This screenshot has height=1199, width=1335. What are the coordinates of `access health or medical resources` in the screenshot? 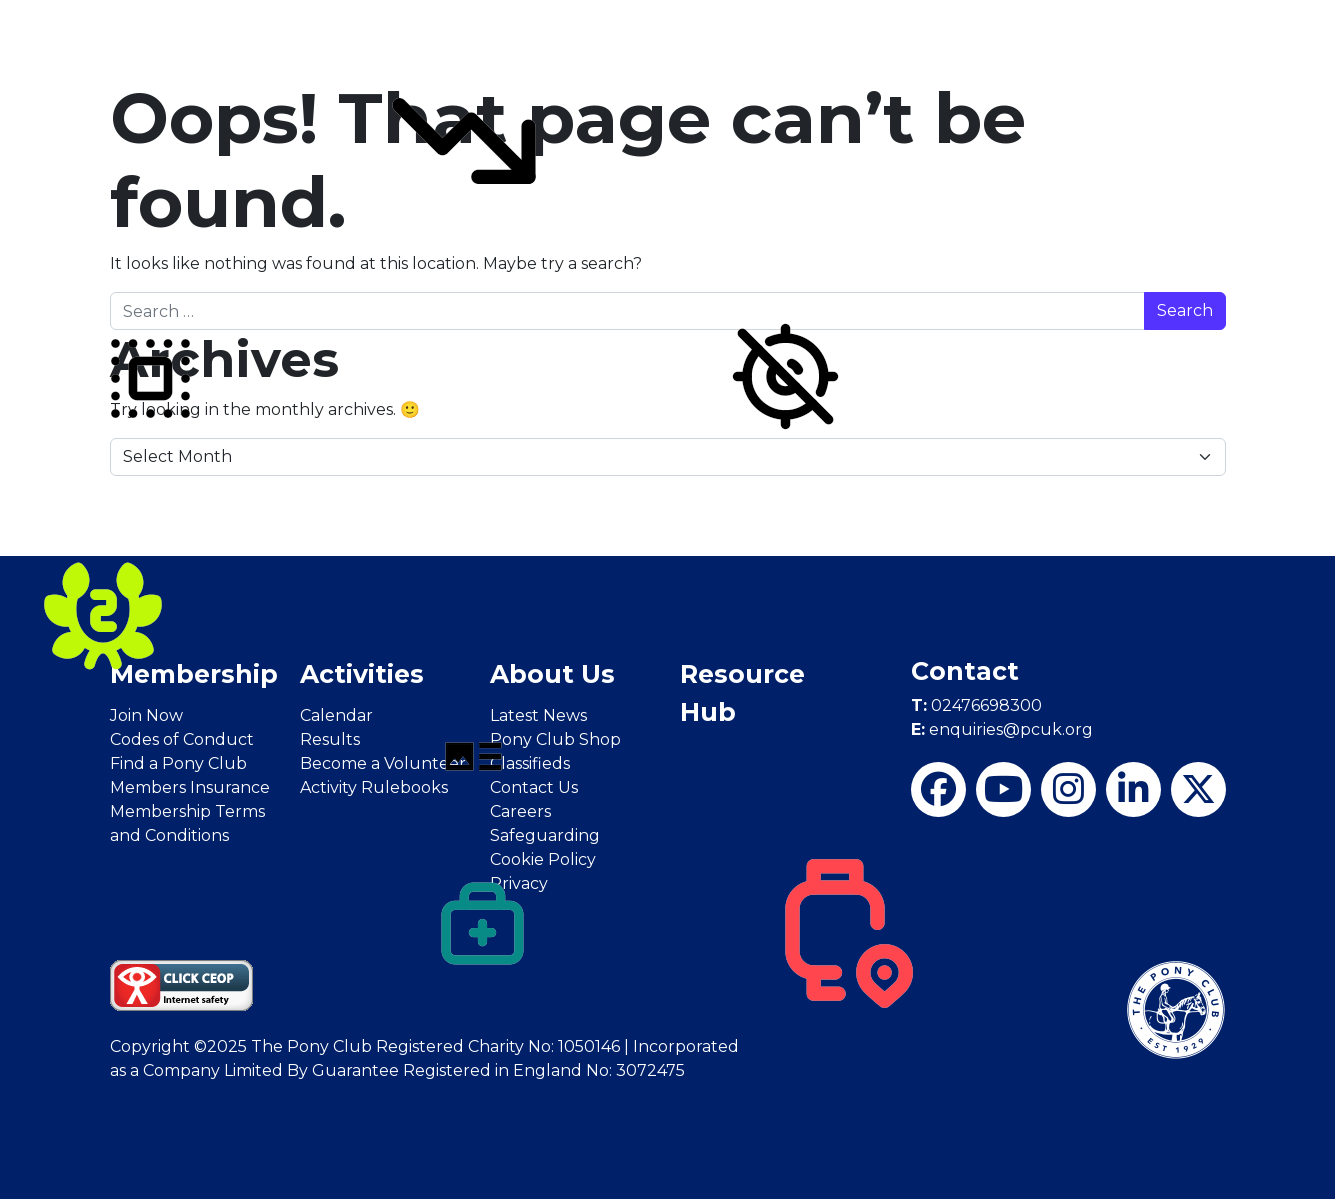 It's located at (482, 923).